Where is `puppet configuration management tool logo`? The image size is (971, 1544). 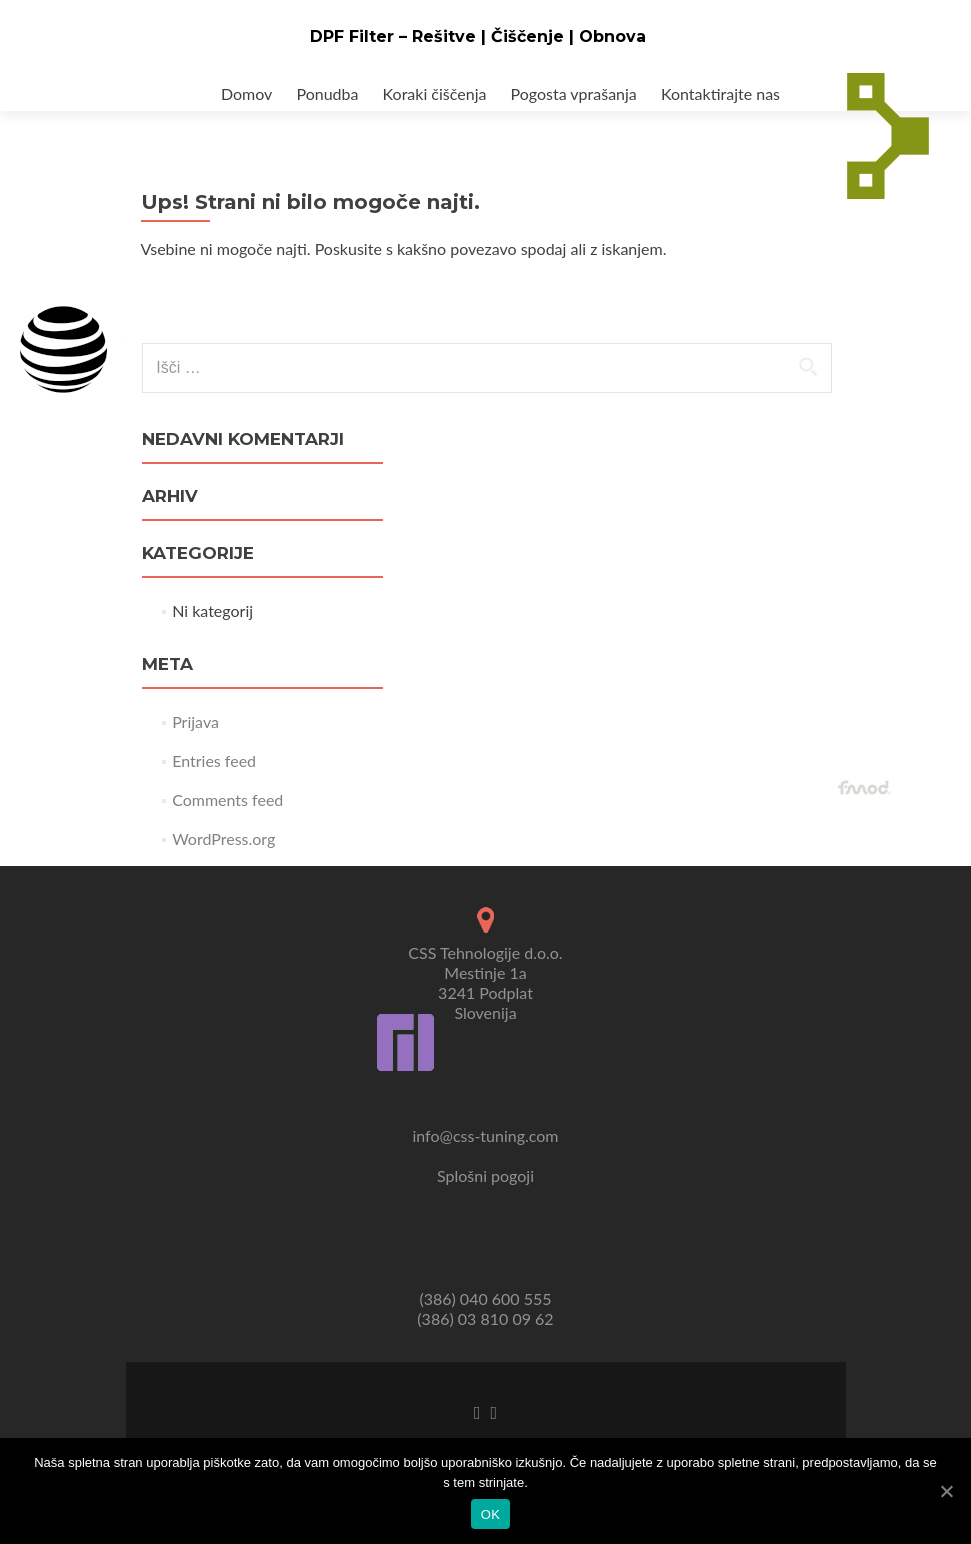
puppet configuration management tool logo is located at coordinates (888, 136).